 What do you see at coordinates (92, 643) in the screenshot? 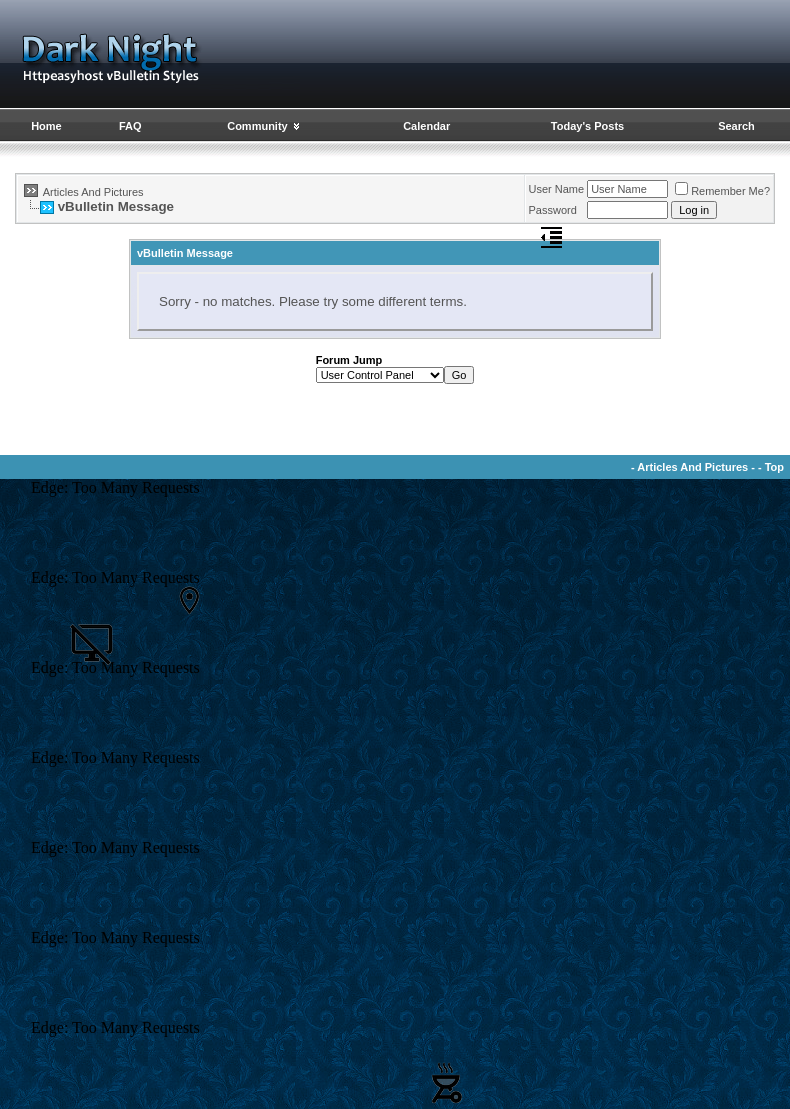
I see `desktop access is currently disabled` at bounding box center [92, 643].